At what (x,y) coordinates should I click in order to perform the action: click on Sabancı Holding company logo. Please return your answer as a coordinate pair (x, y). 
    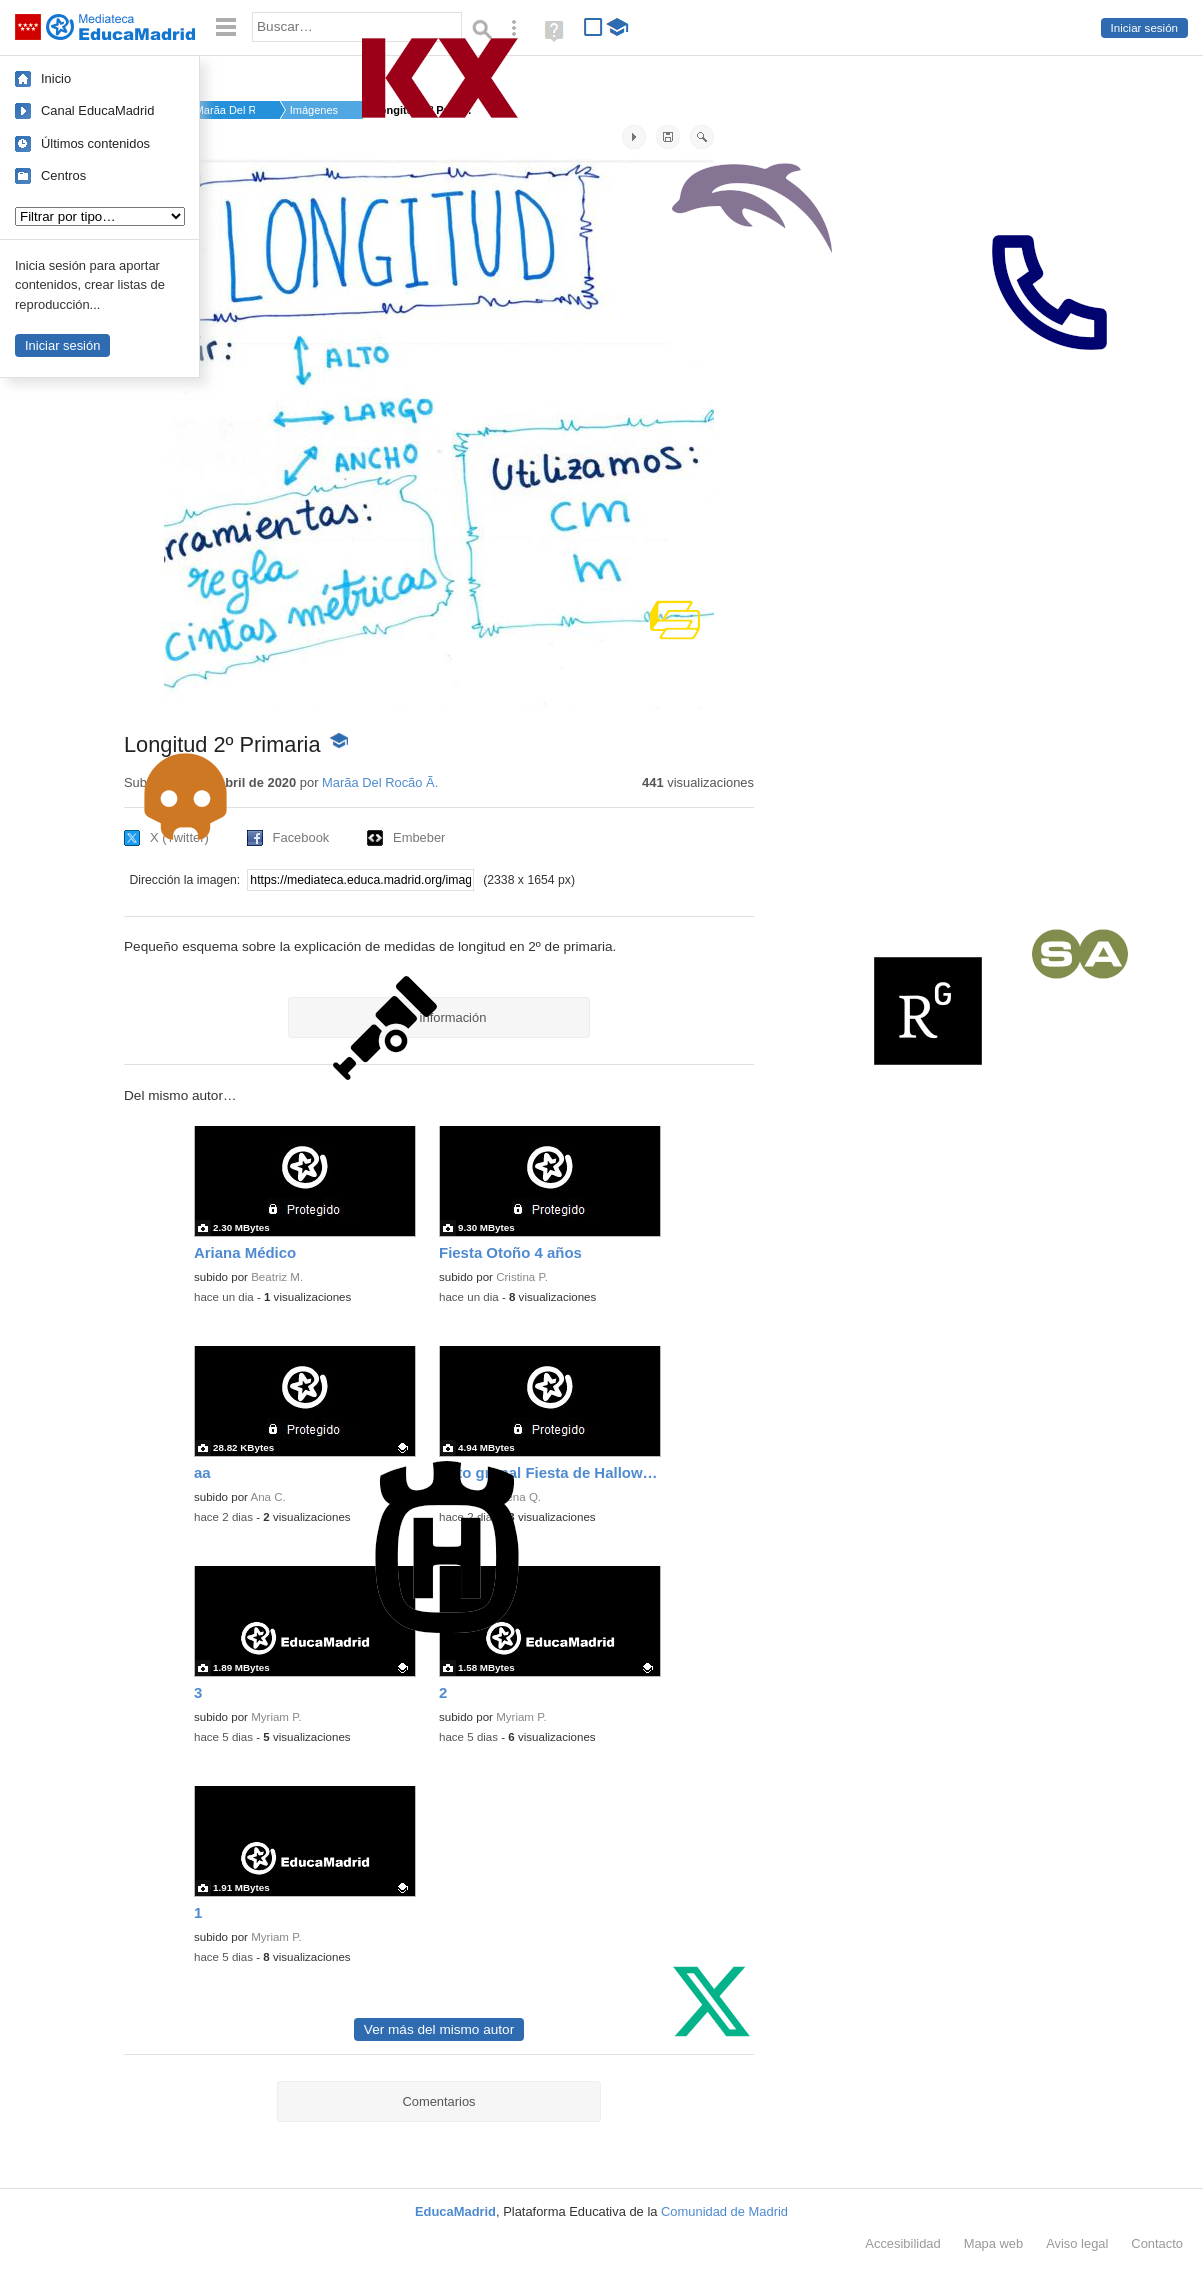
    Looking at the image, I should click on (1080, 954).